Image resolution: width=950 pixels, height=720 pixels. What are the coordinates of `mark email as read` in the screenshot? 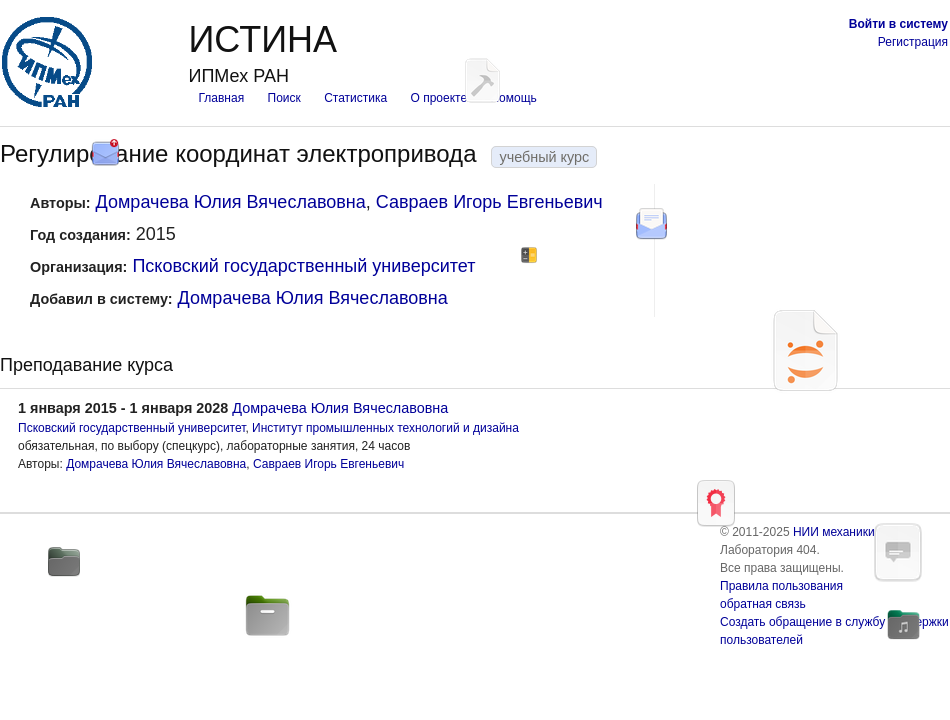 It's located at (651, 224).